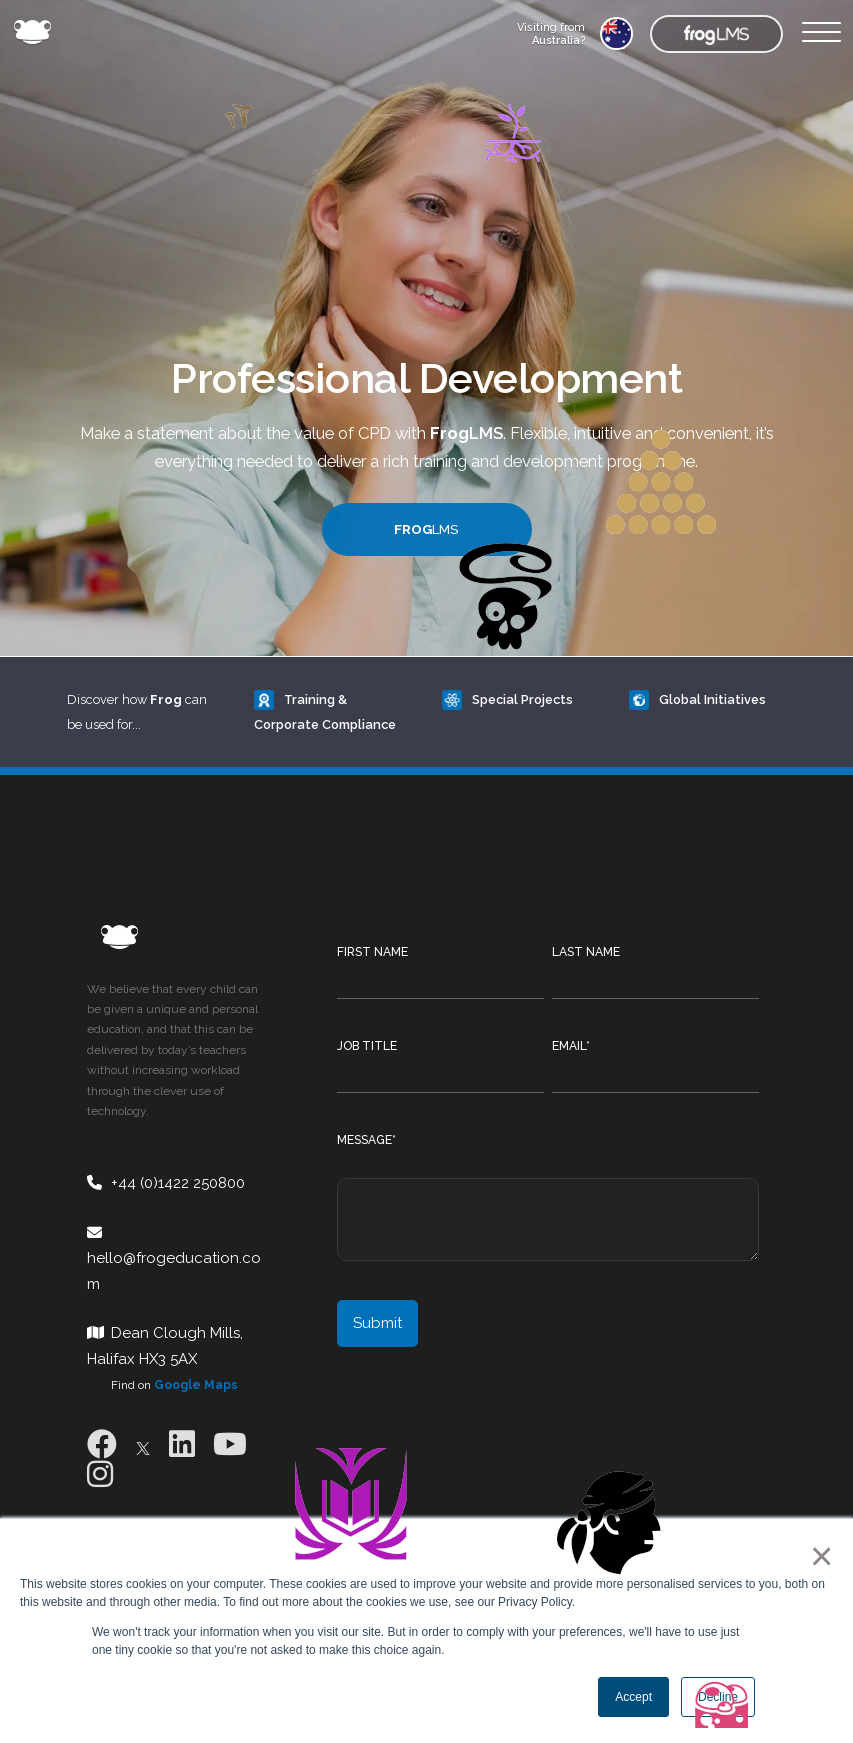 The width and height of the screenshot is (853, 1743). What do you see at coordinates (661, 479) in the screenshot?
I see `start a billiards or pool game` at bounding box center [661, 479].